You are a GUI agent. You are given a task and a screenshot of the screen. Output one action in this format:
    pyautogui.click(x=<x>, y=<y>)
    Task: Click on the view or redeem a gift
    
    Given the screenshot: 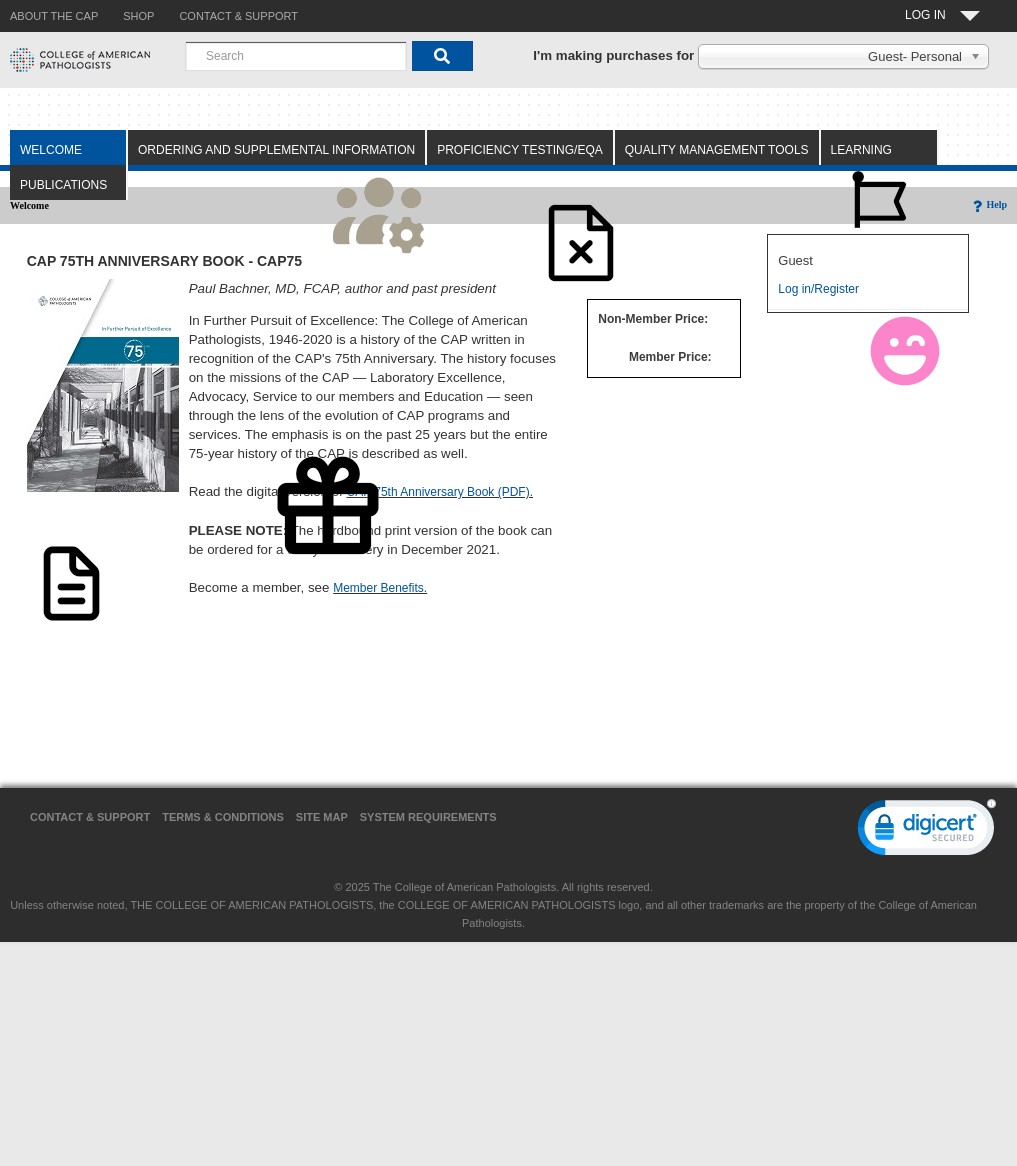 What is the action you would take?
    pyautogui.click(x=328, y=511)
    